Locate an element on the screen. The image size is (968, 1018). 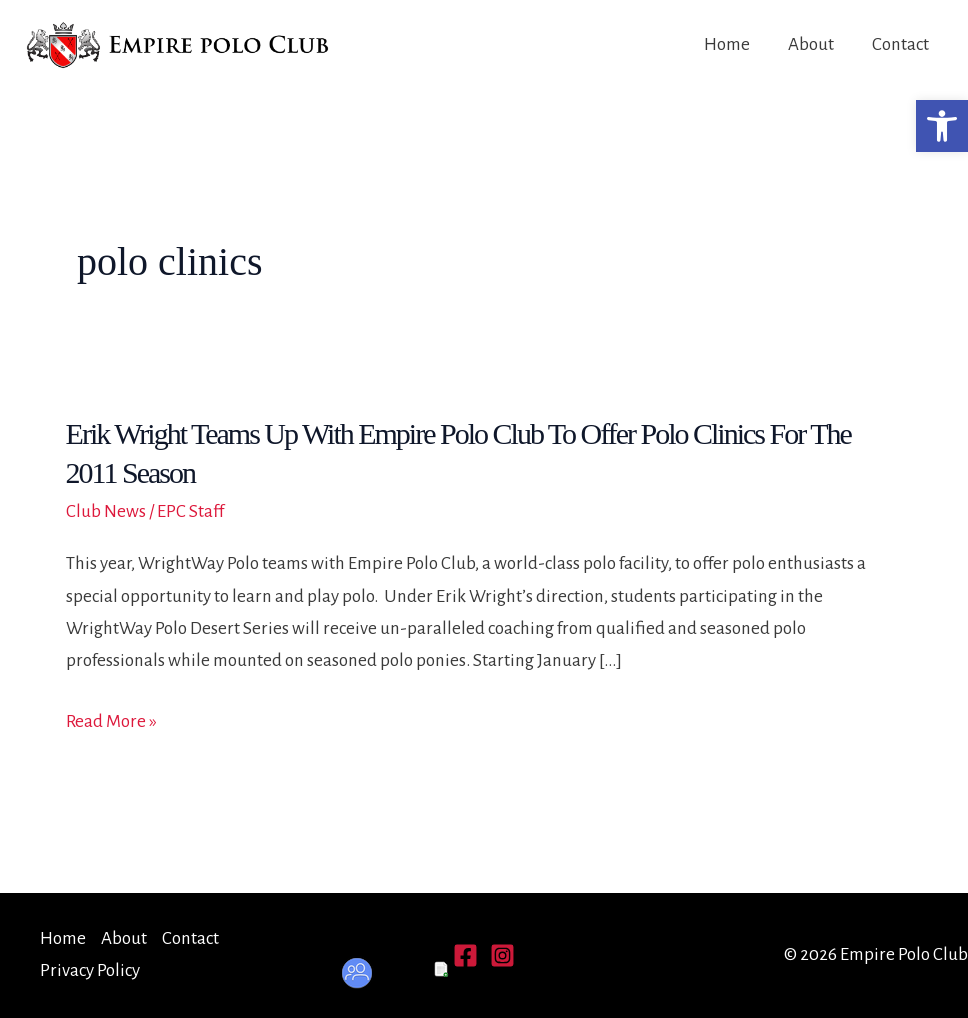
create a new document is located at coordinates (441, 969).